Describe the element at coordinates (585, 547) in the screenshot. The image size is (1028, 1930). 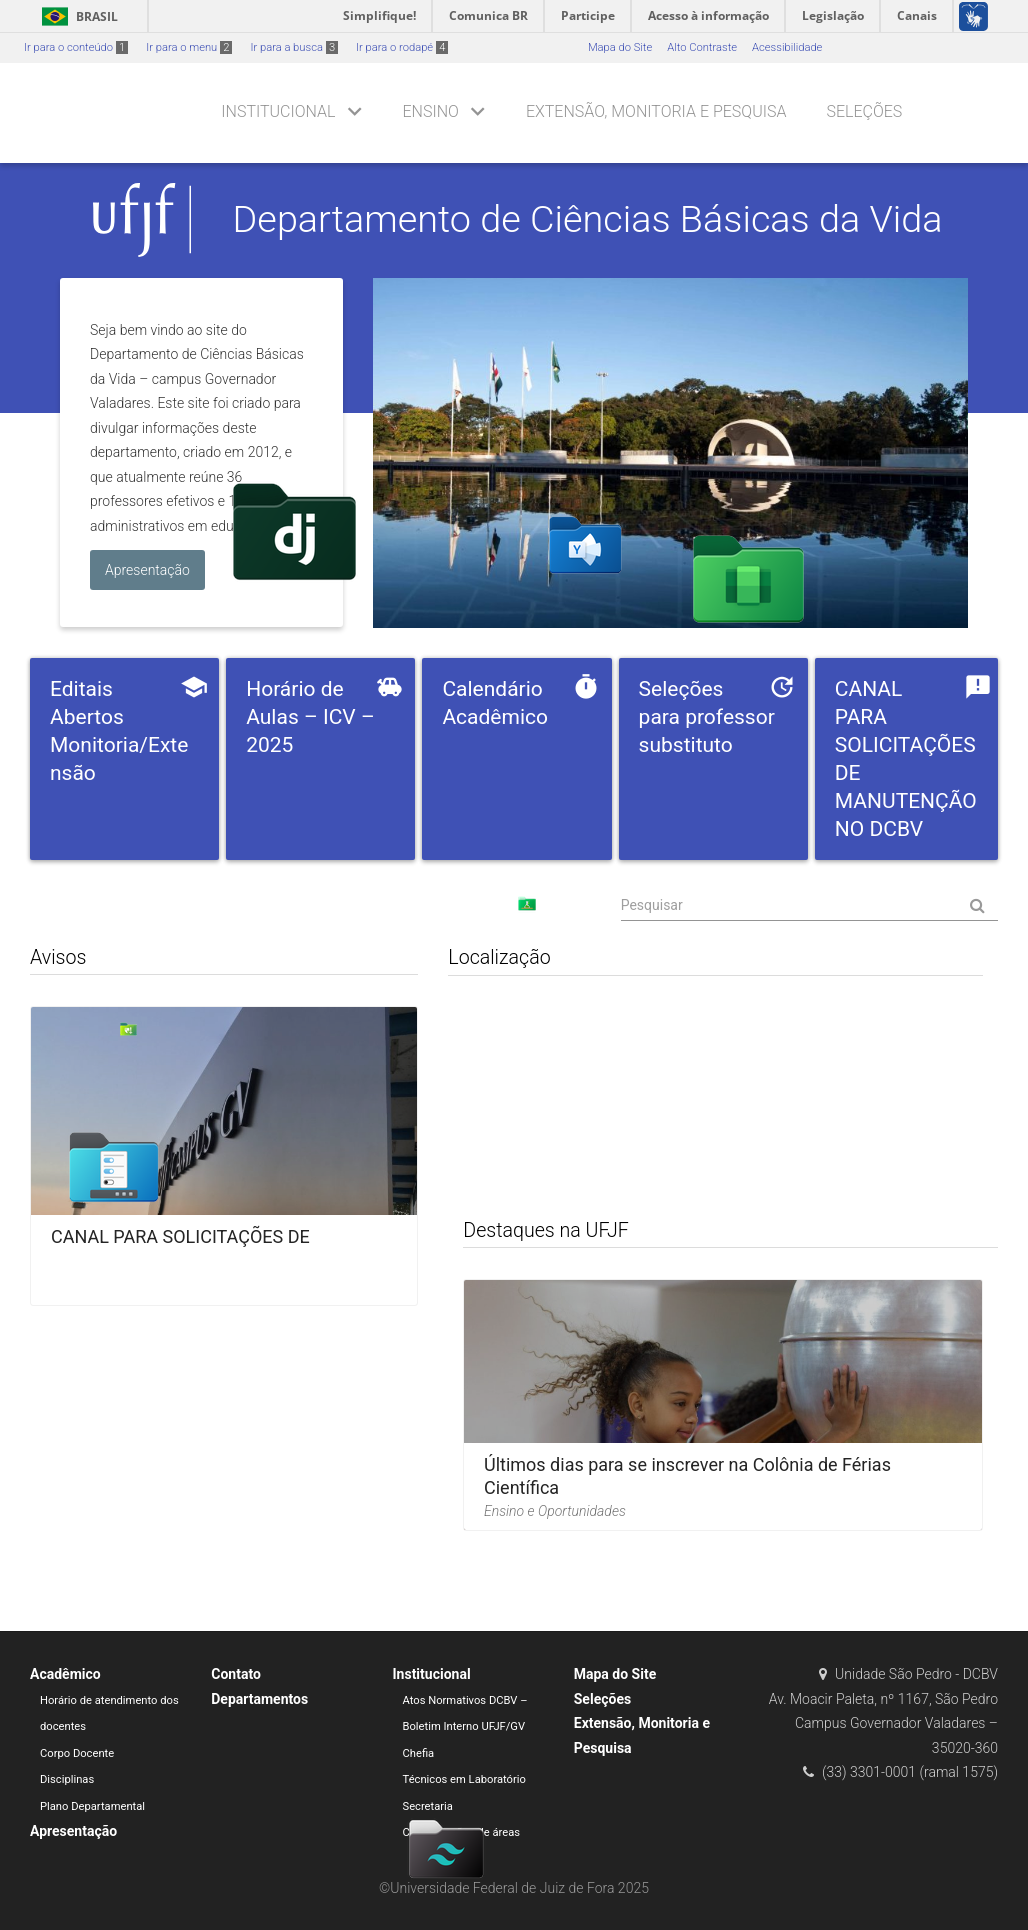
I see `open microsoft yammer files folder` at that location.